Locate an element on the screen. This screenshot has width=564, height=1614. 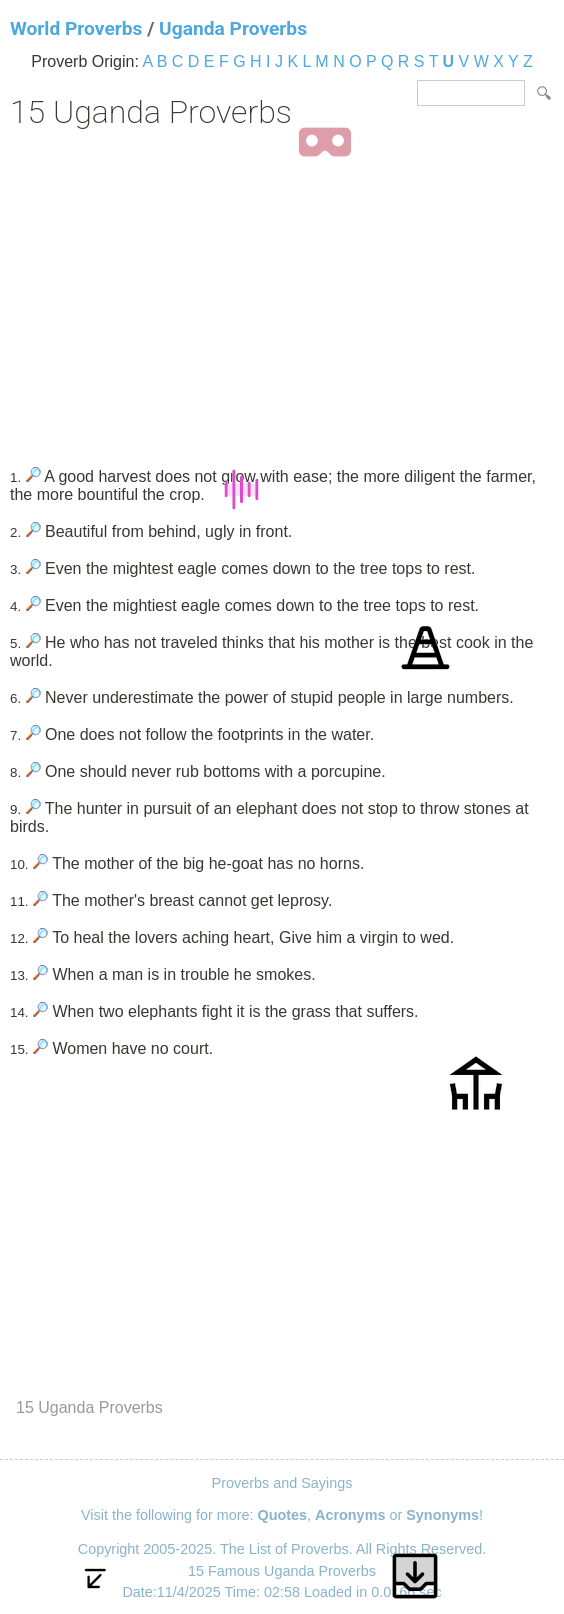
indicates construction or maintenance in progress is located at coordinates (425, 648).